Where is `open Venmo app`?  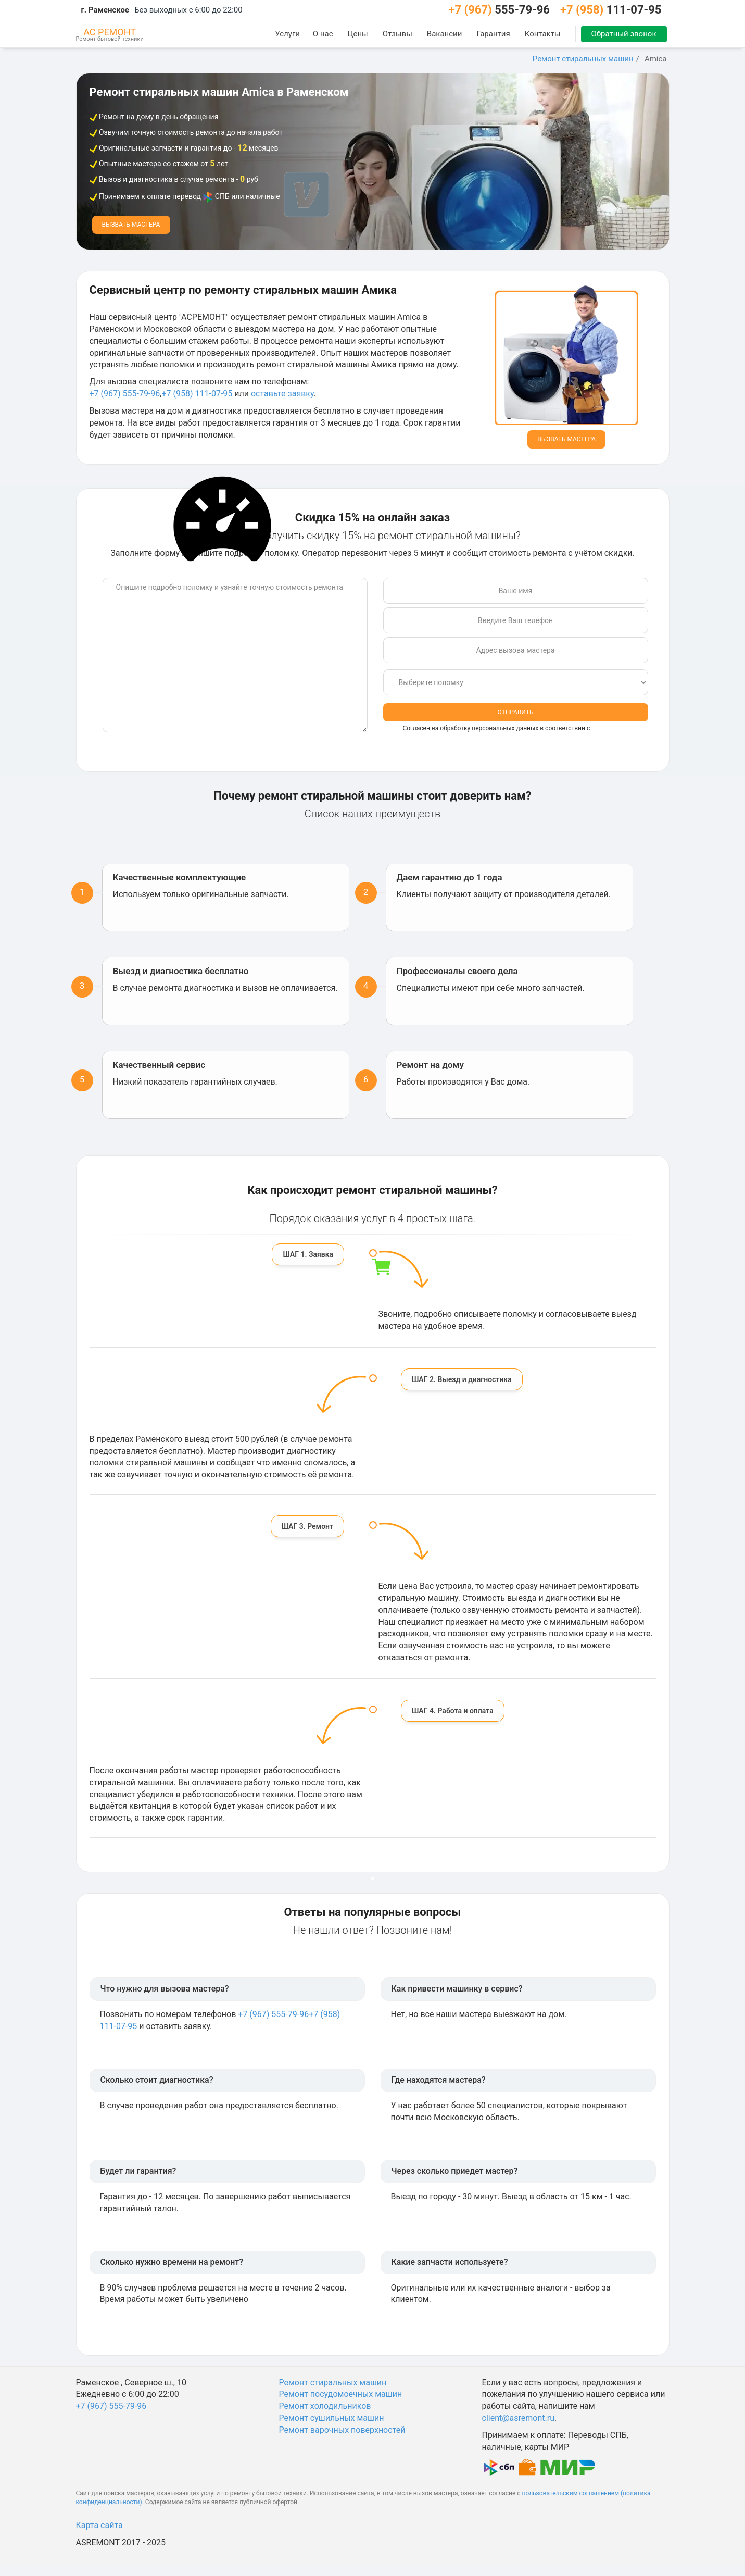
open Venmo app is located at coordinates (306, 194).